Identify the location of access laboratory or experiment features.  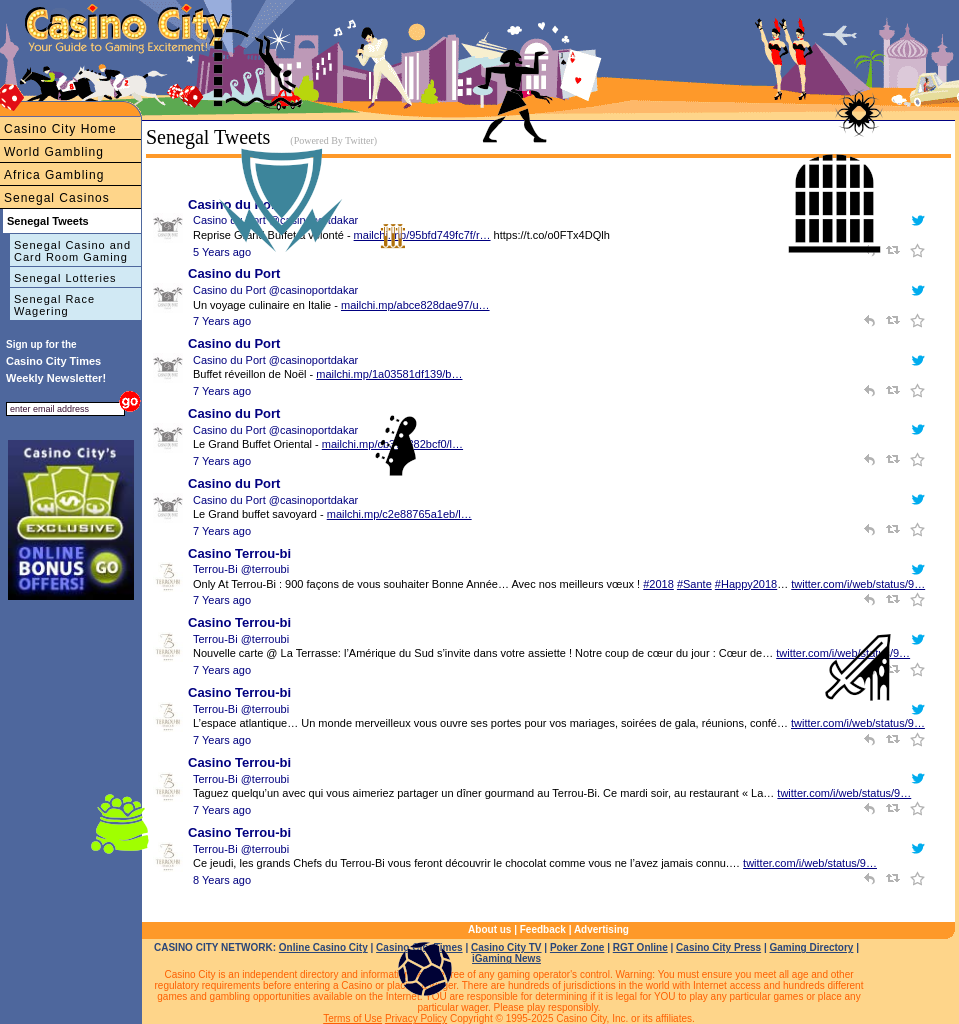
(393, 236).